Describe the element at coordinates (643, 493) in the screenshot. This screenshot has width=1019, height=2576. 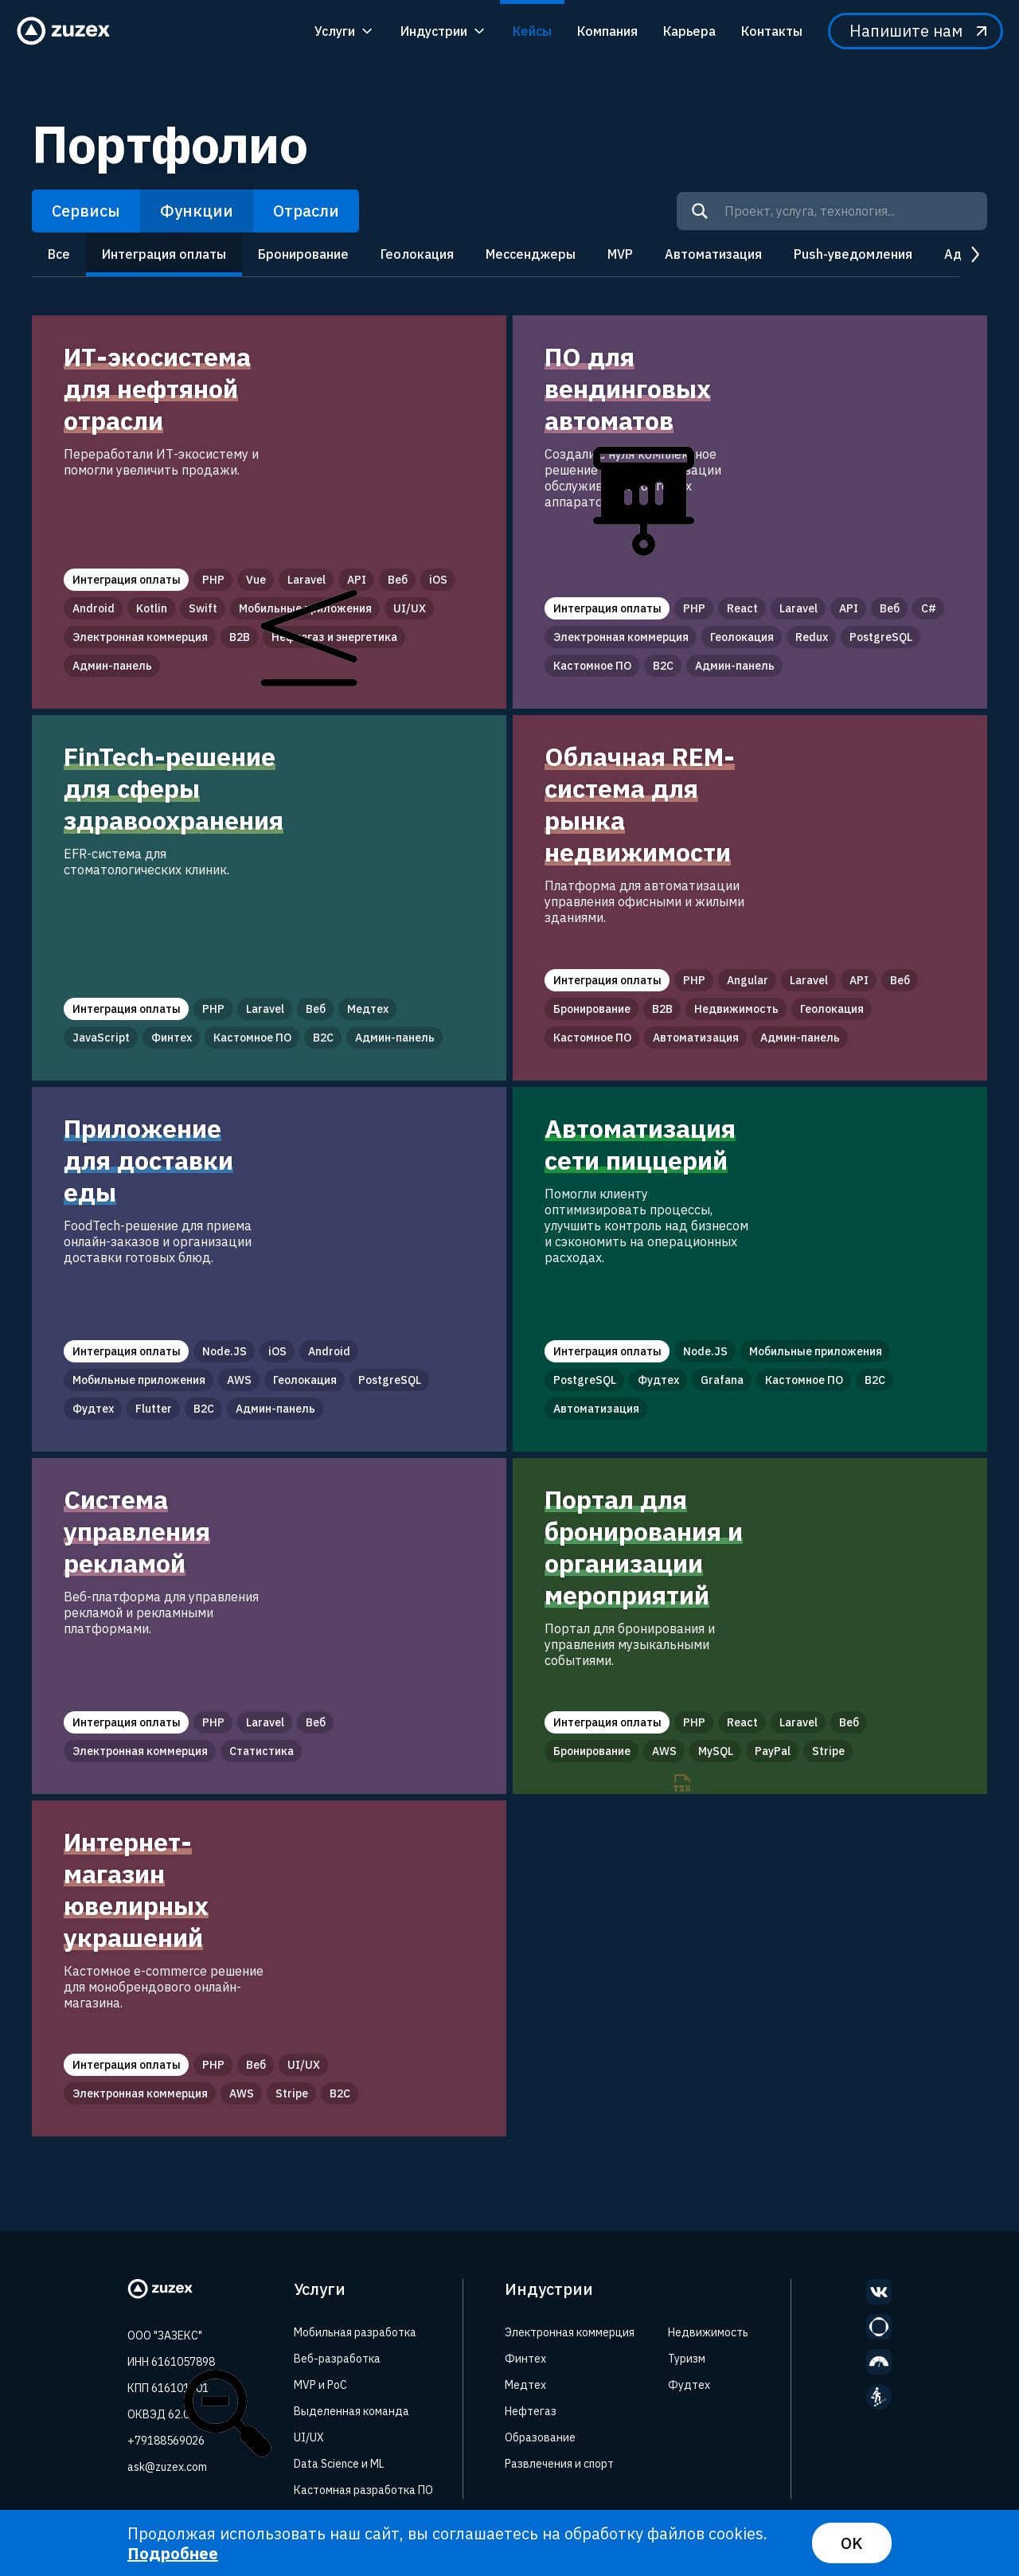
I see `view presentation with charts` at that location.